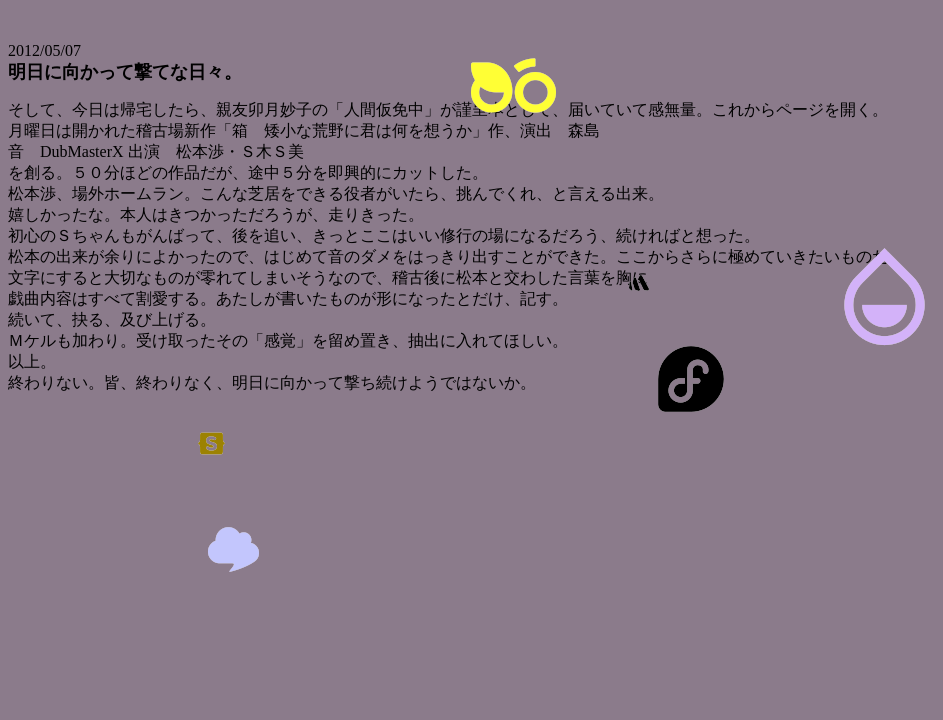  I want to click on Fedora Linux logo, so click(691, 379).